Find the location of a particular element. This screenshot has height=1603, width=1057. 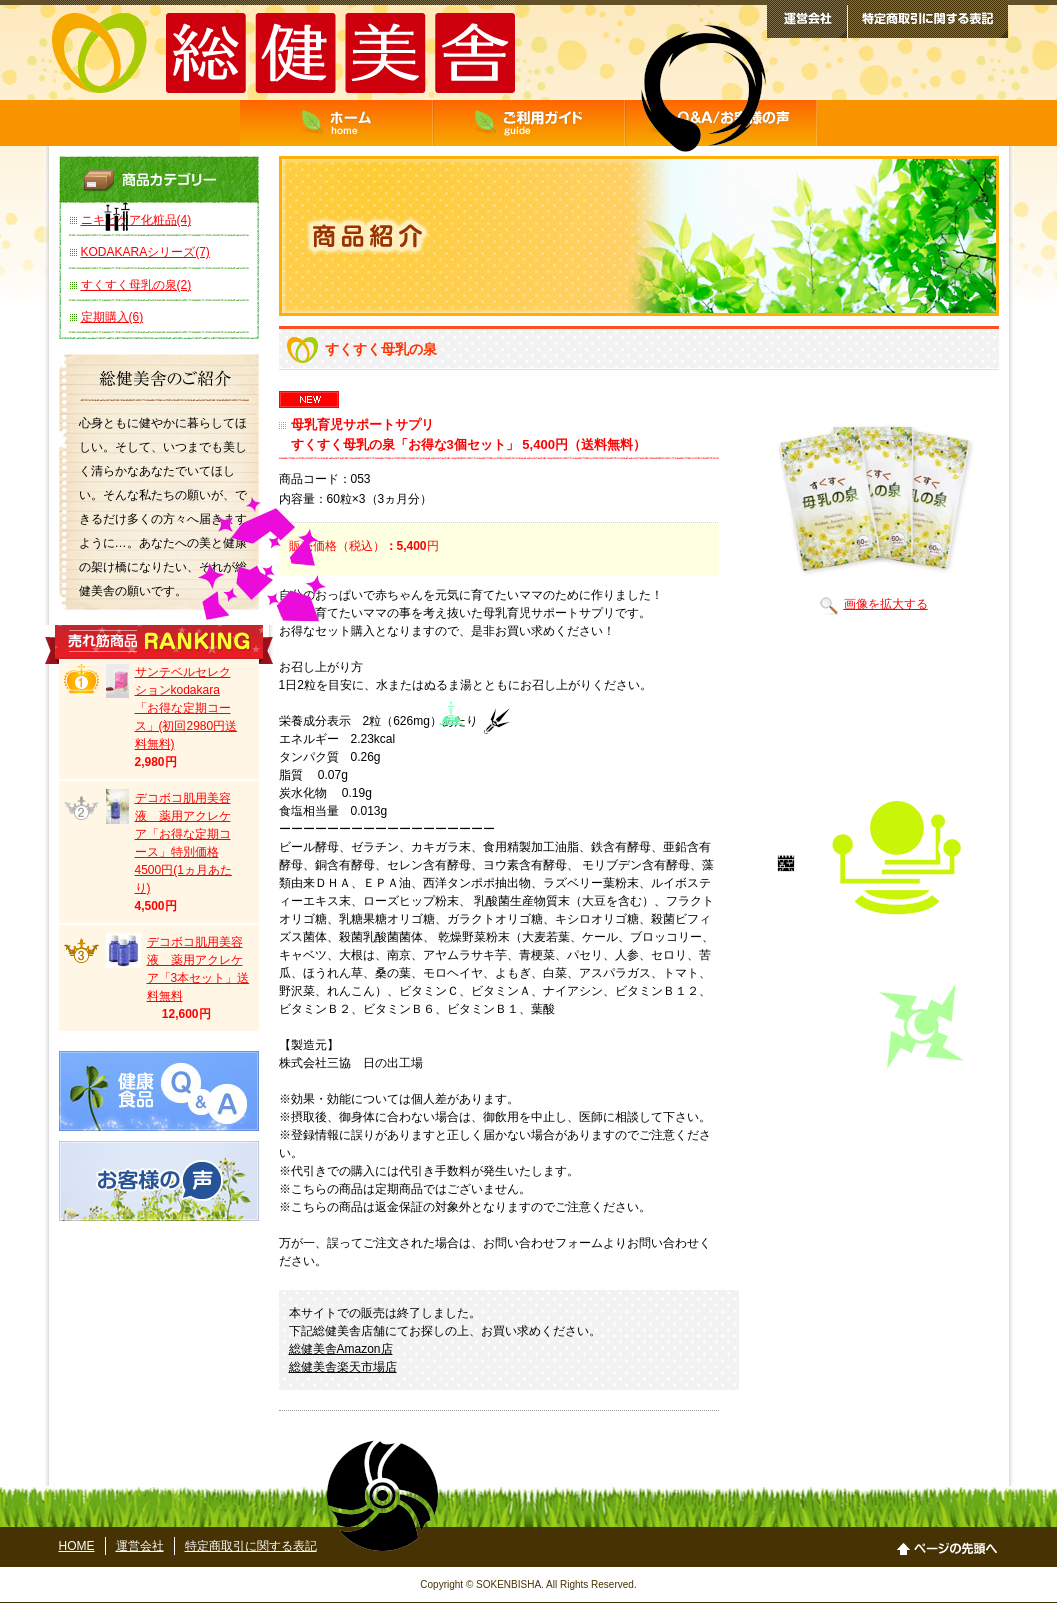

access the altar or shrine menu is located at coordinates (451, 713).